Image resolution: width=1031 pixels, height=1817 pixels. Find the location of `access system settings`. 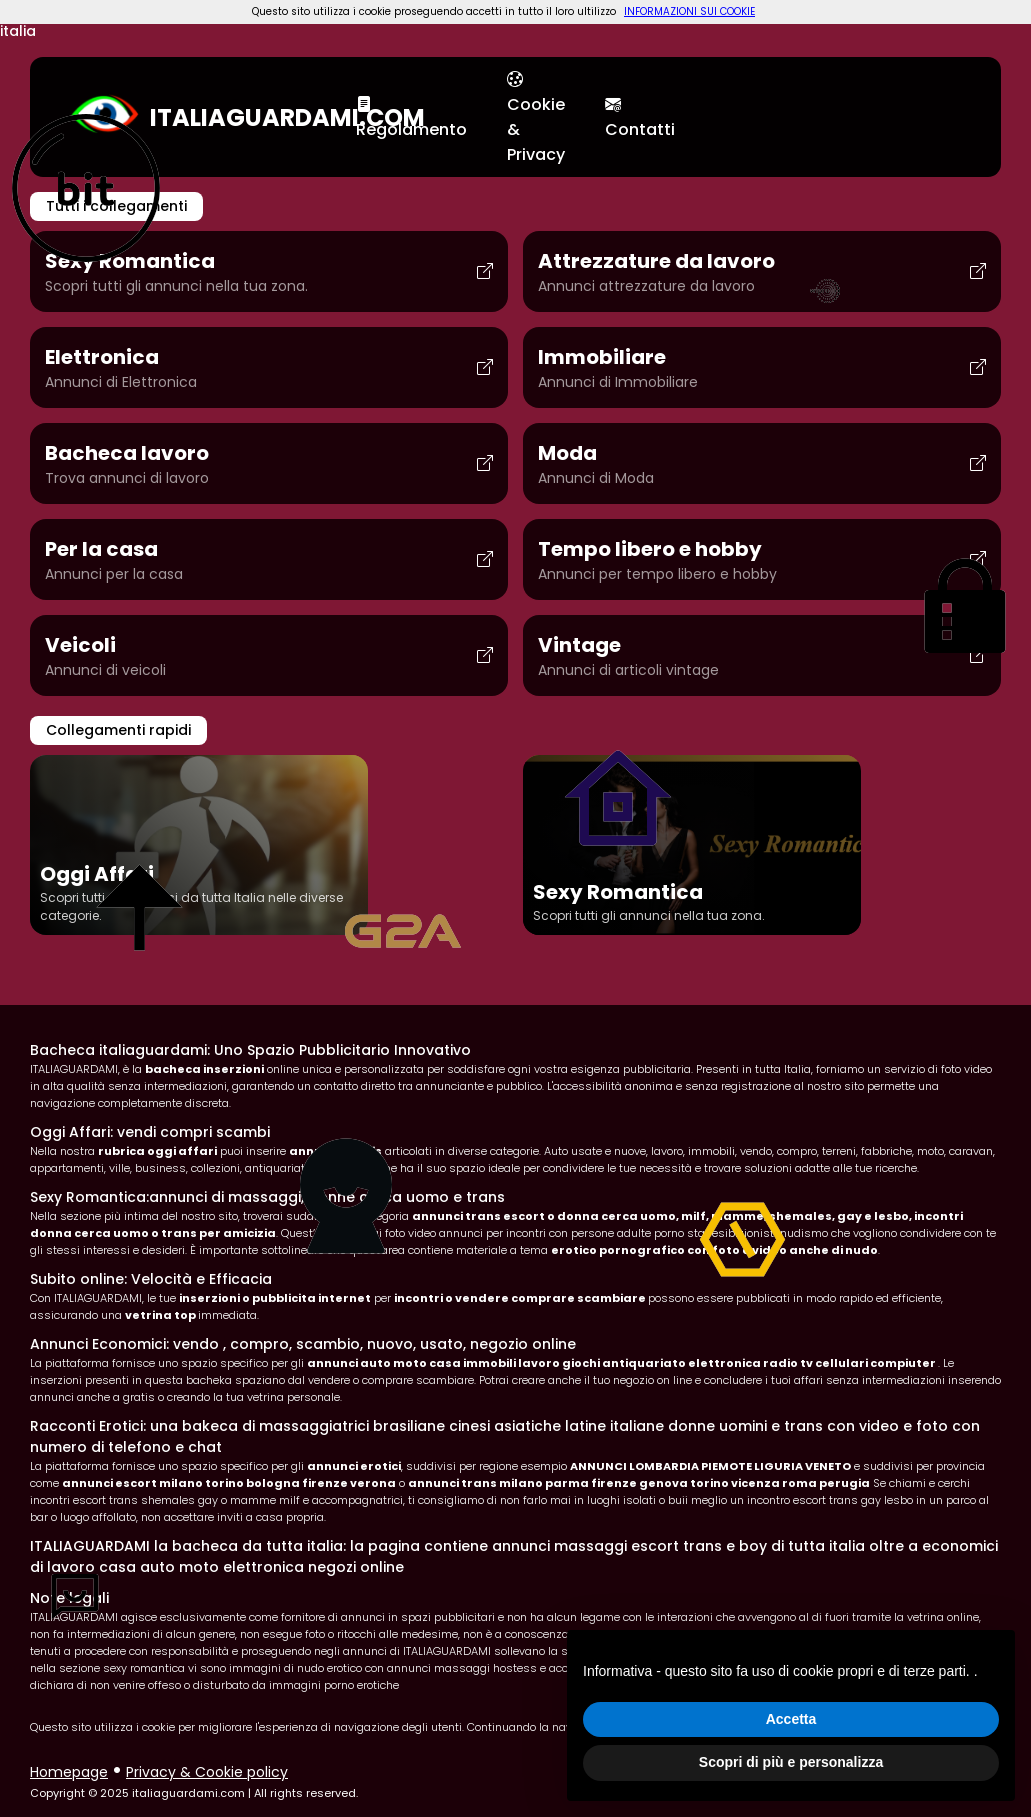

access system settings is located at coordinates (742, 1239).